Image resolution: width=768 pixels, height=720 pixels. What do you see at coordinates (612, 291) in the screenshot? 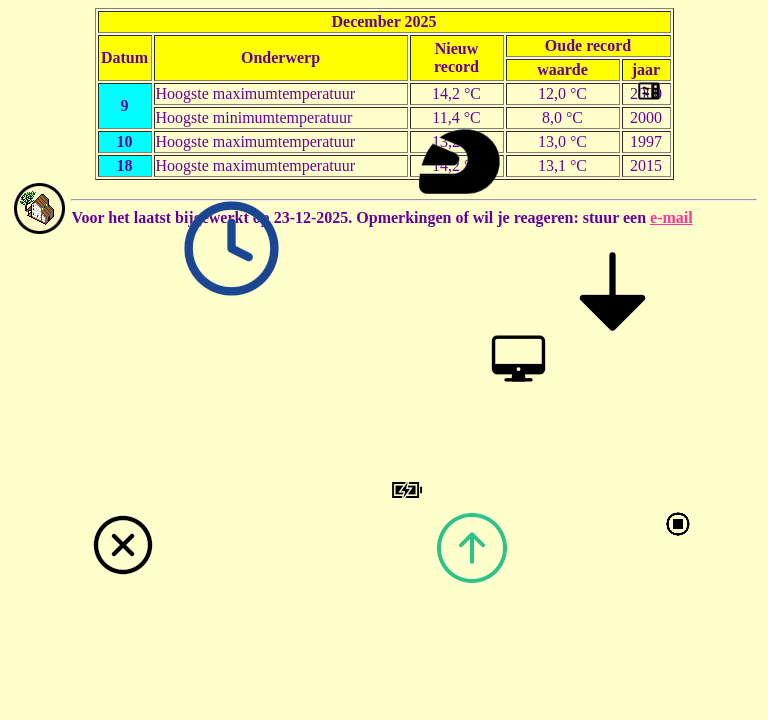
I see `download a file or content` at bounding box center [612, 291].